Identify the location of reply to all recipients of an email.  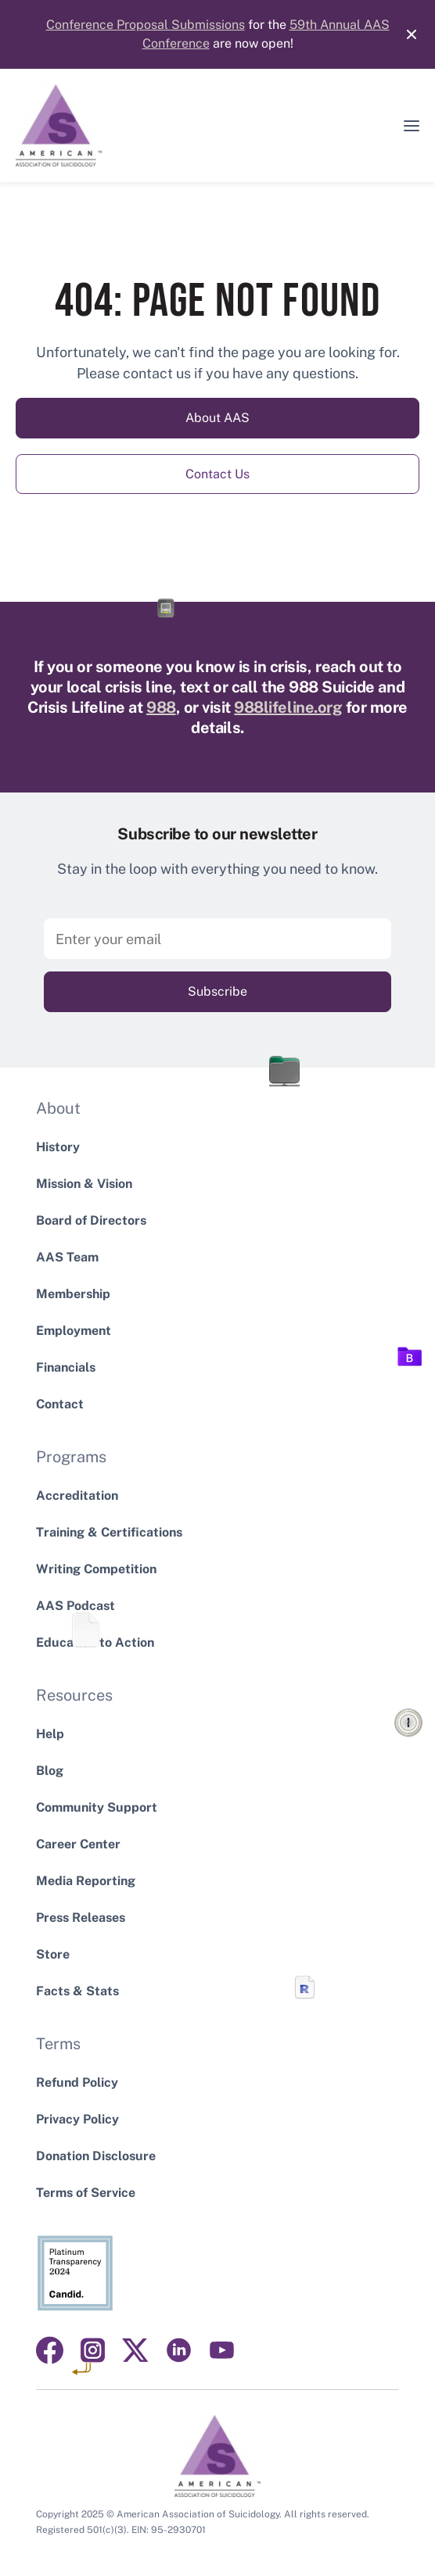
(81, 2367).